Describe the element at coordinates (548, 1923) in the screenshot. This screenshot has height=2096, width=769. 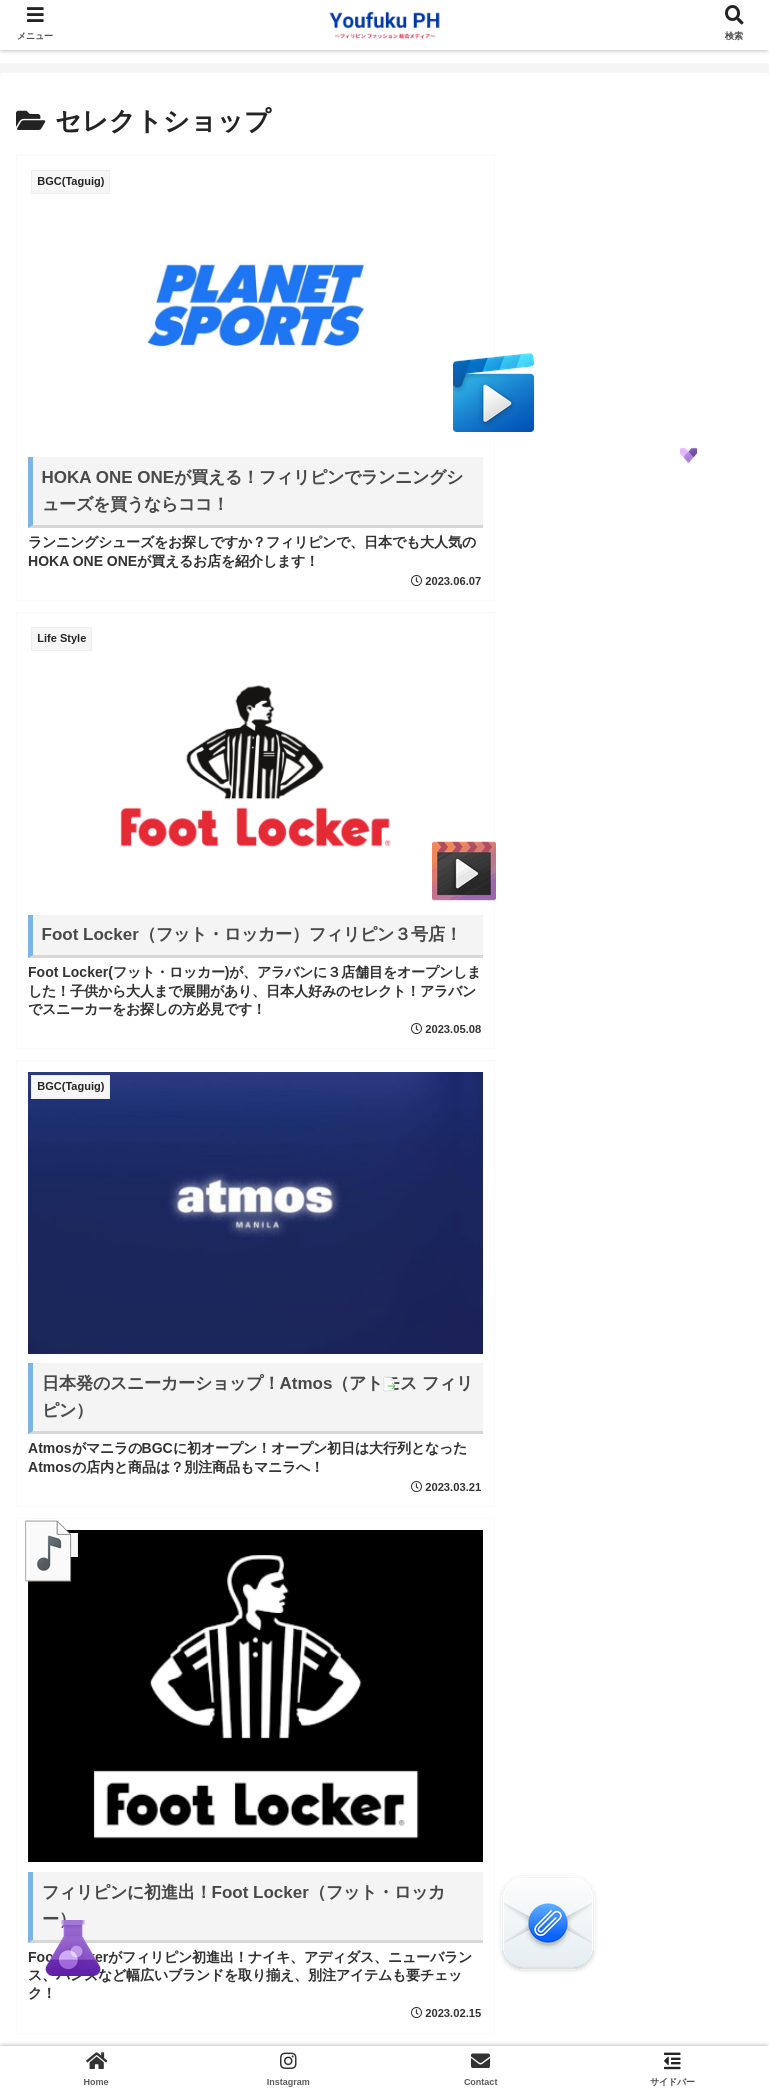
I see `open email attachment viewer` at that location.